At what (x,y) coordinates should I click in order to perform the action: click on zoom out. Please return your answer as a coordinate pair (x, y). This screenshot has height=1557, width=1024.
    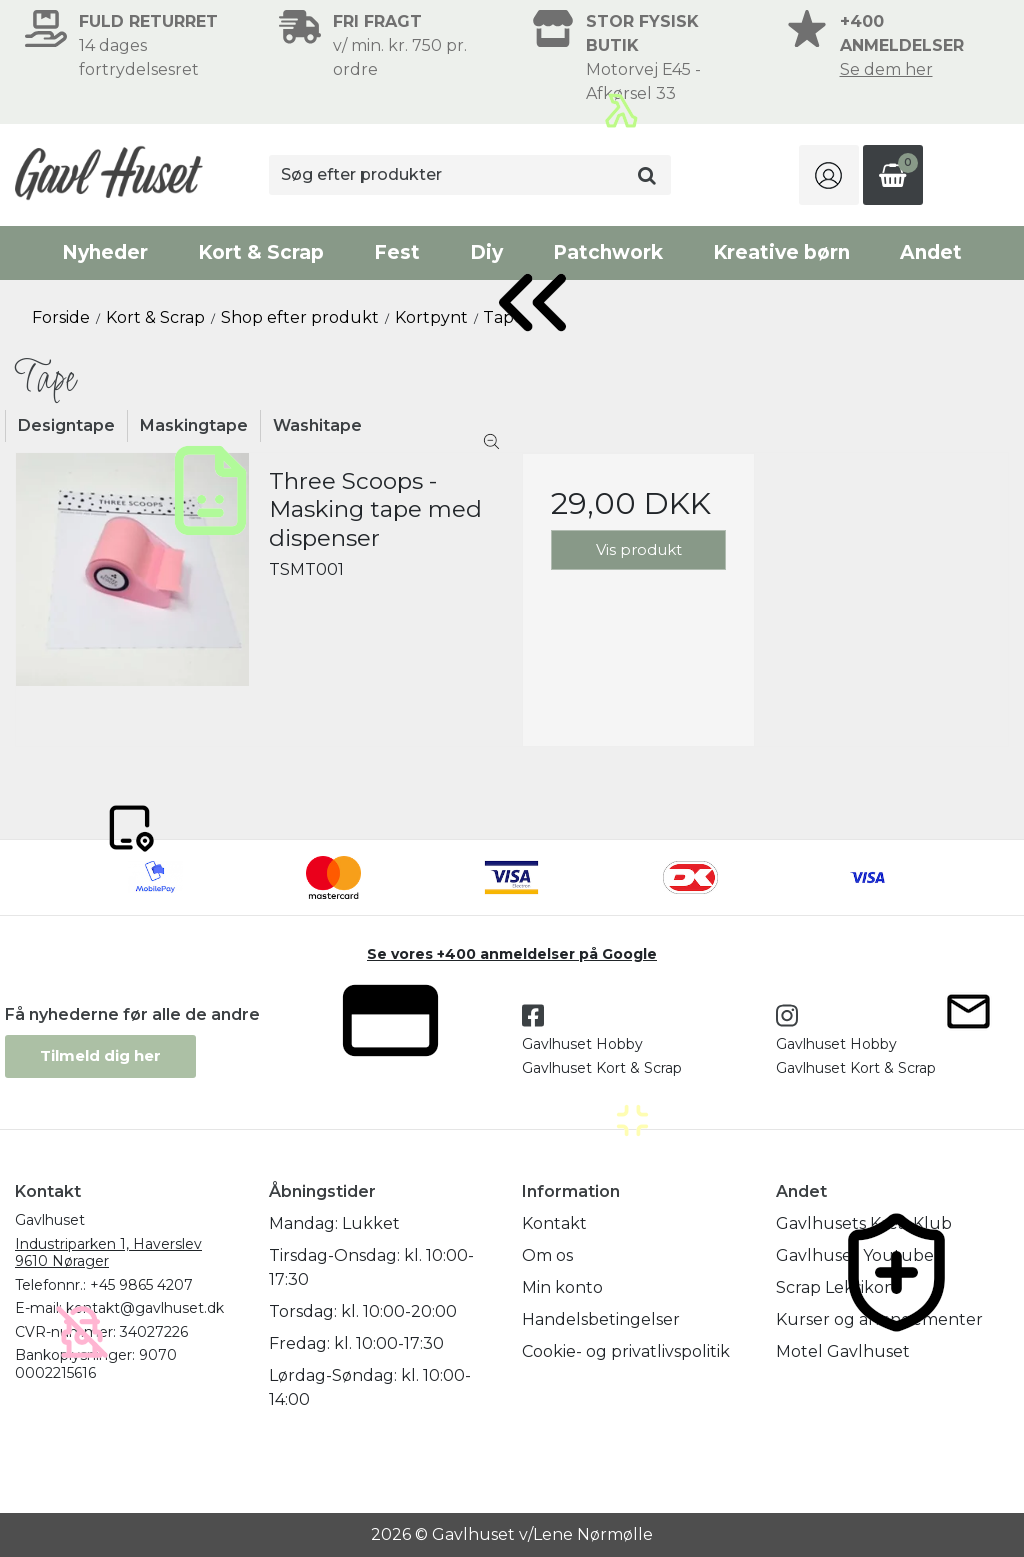
    Looking at the image, I should click on (491, 441).